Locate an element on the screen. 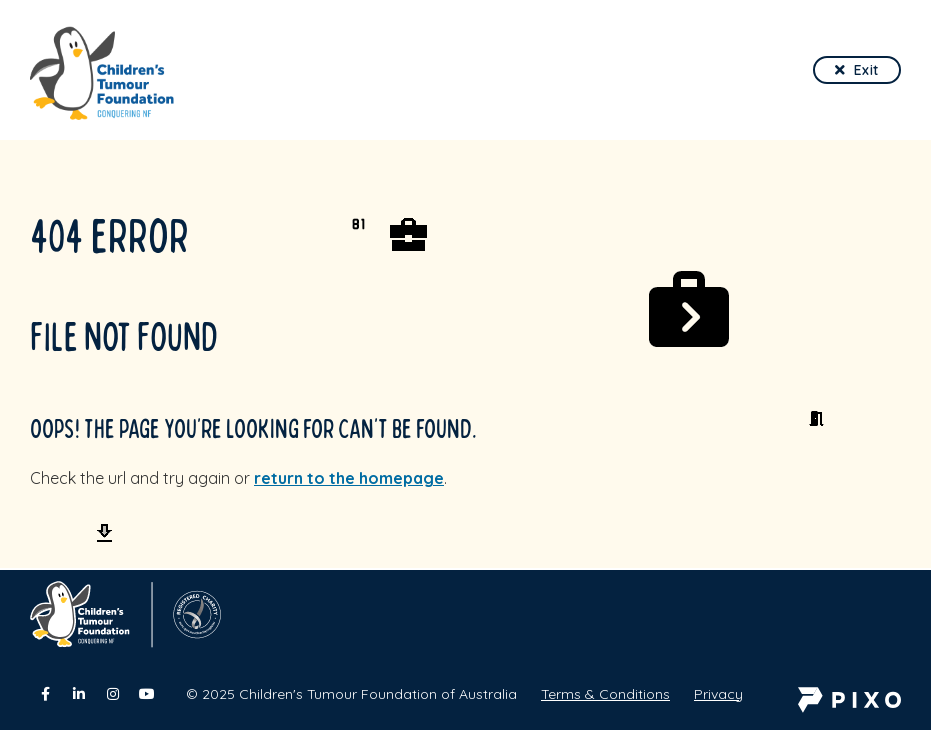 The width and height of the screenshot is (931, 730). download a file or document is located at coordinates (104, 533).